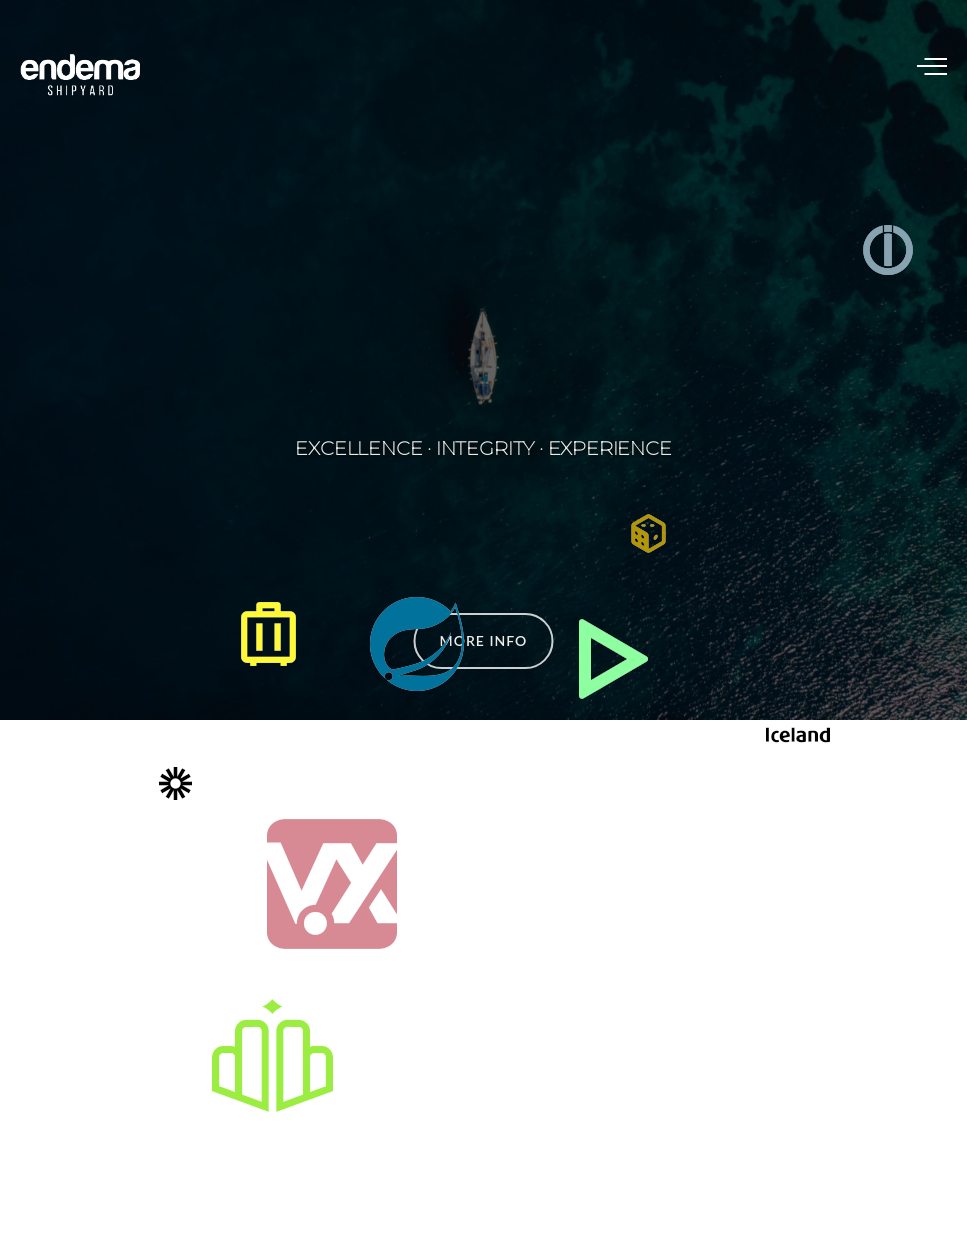 This screenshot has width=967, height=1243. What do you see at coordinates (648, 533) in the screenshot?
I see `randomize or shuffle content` at bounding box center [648, 533].